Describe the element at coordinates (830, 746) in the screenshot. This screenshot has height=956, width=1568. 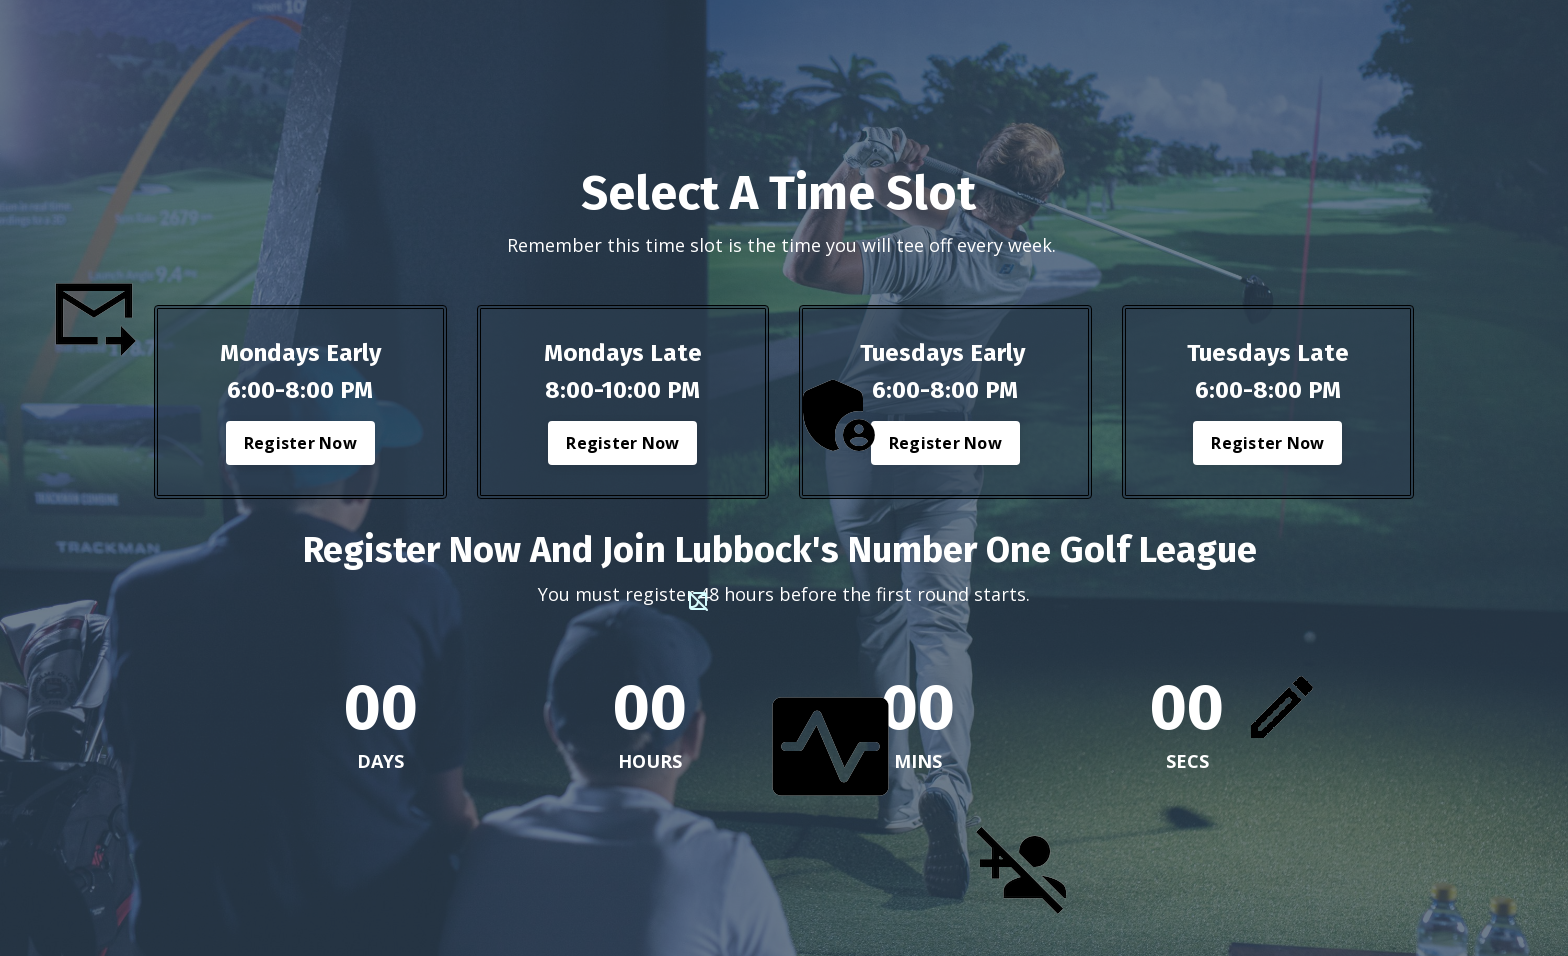
I see `view health or heart rate data` at that location.